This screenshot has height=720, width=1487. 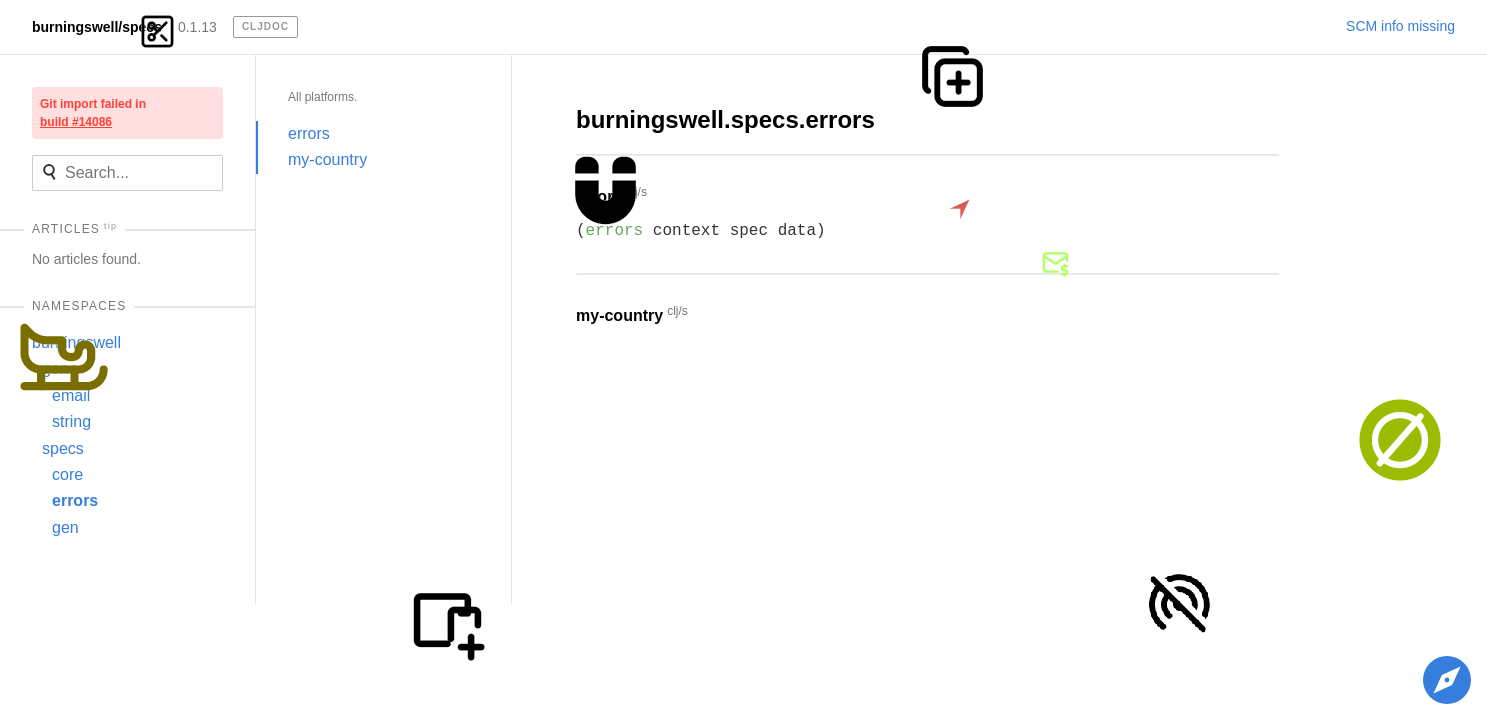 What do you see at coordinates (1055, 262) in the screenshot?
I see `view payment or invoice emails` at bounding box center [1055, 262].